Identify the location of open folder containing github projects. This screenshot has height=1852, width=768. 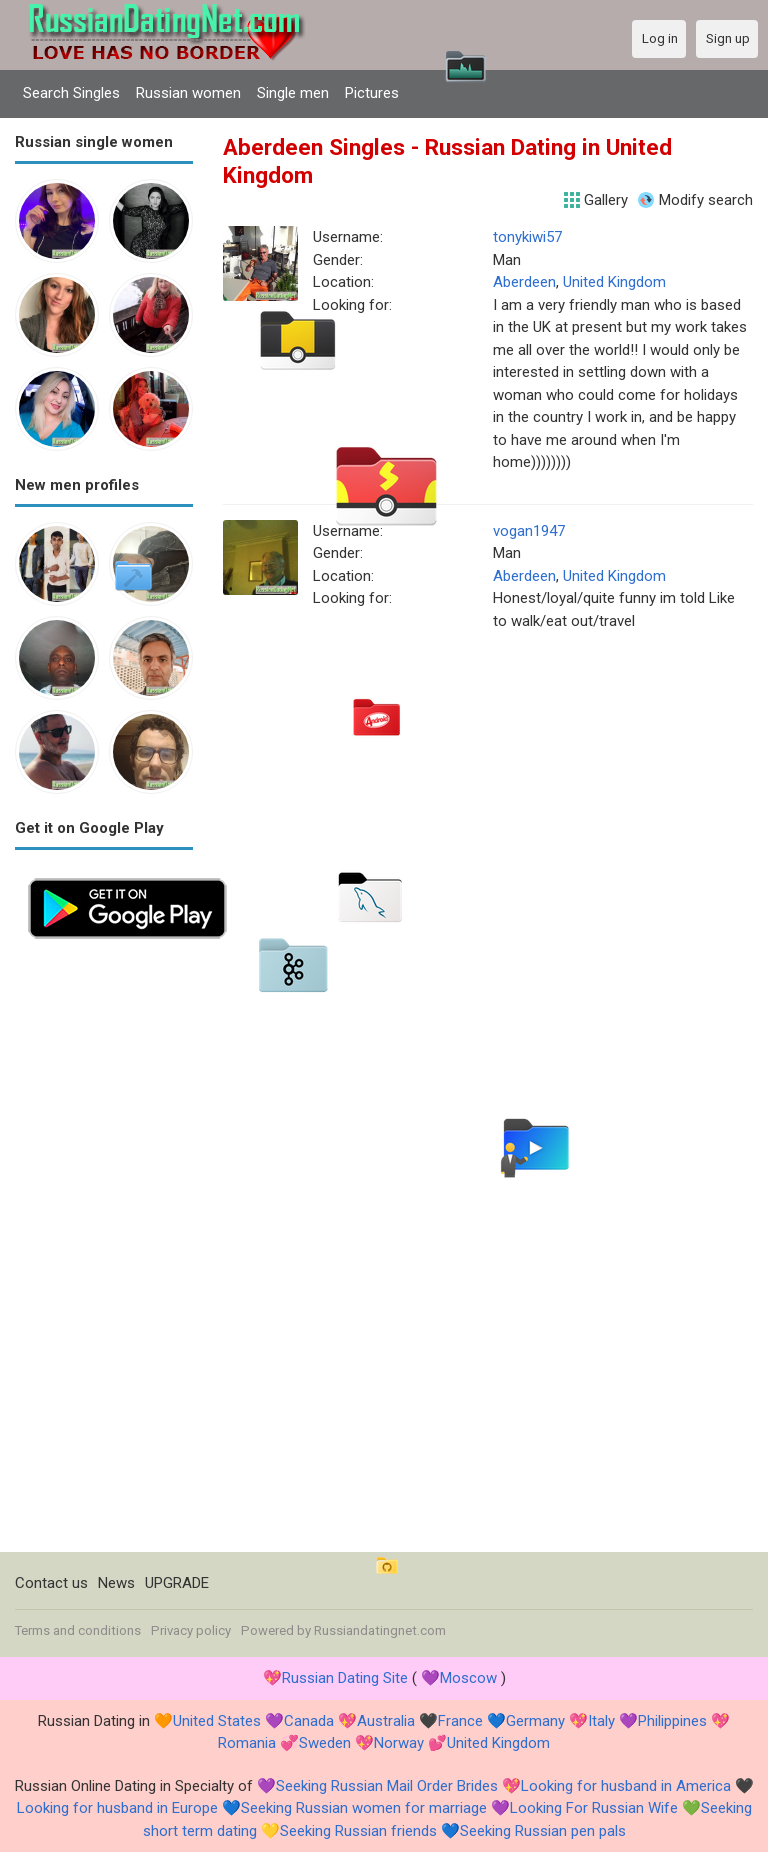
(387, 1566).